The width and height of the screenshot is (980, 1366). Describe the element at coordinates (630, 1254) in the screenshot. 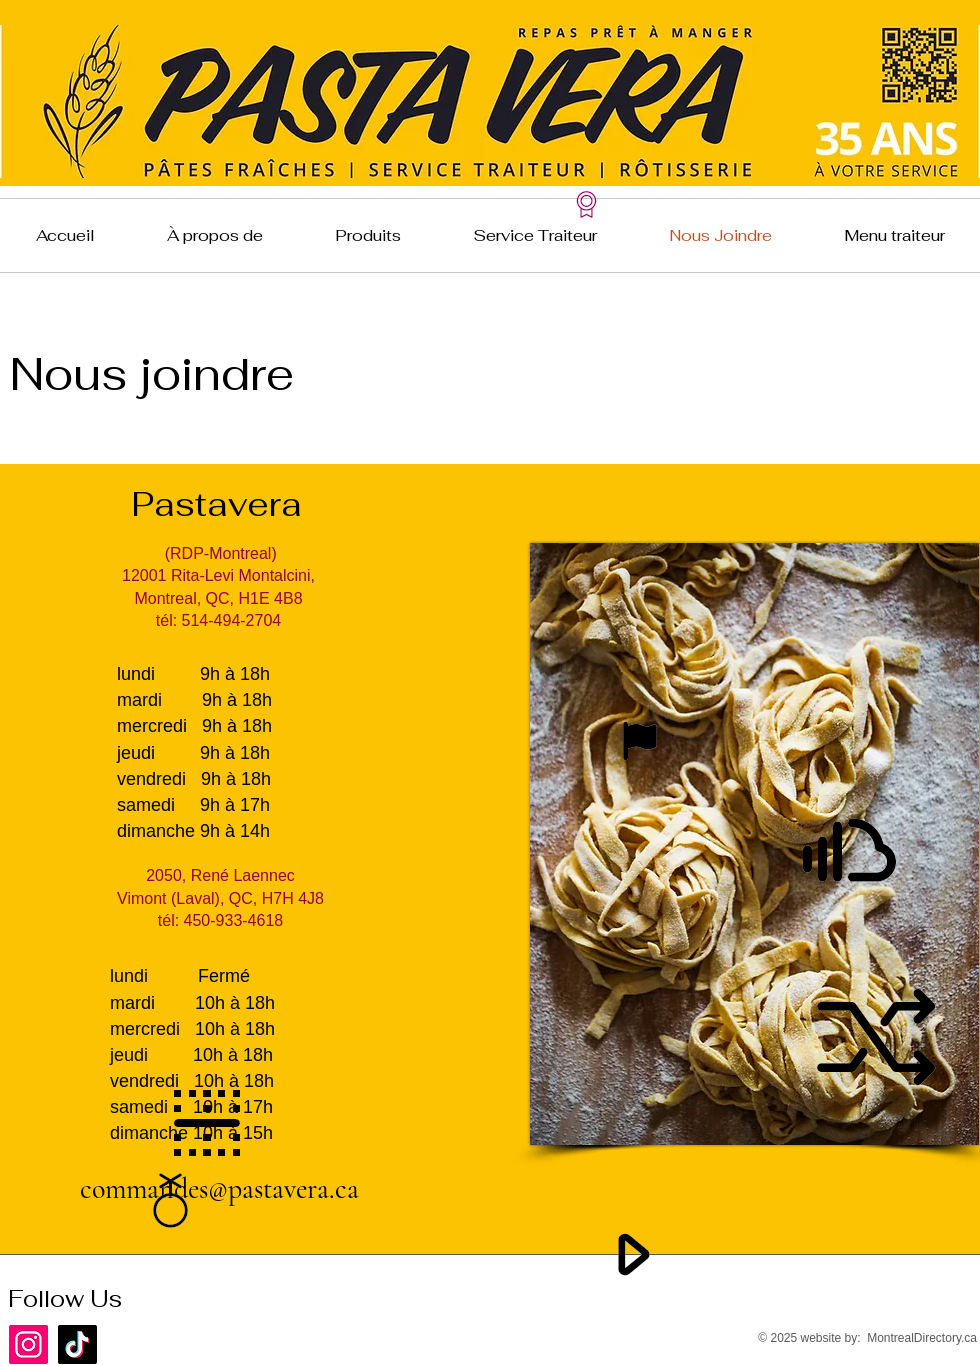

I see `navigate to the next screen or step` at that location.